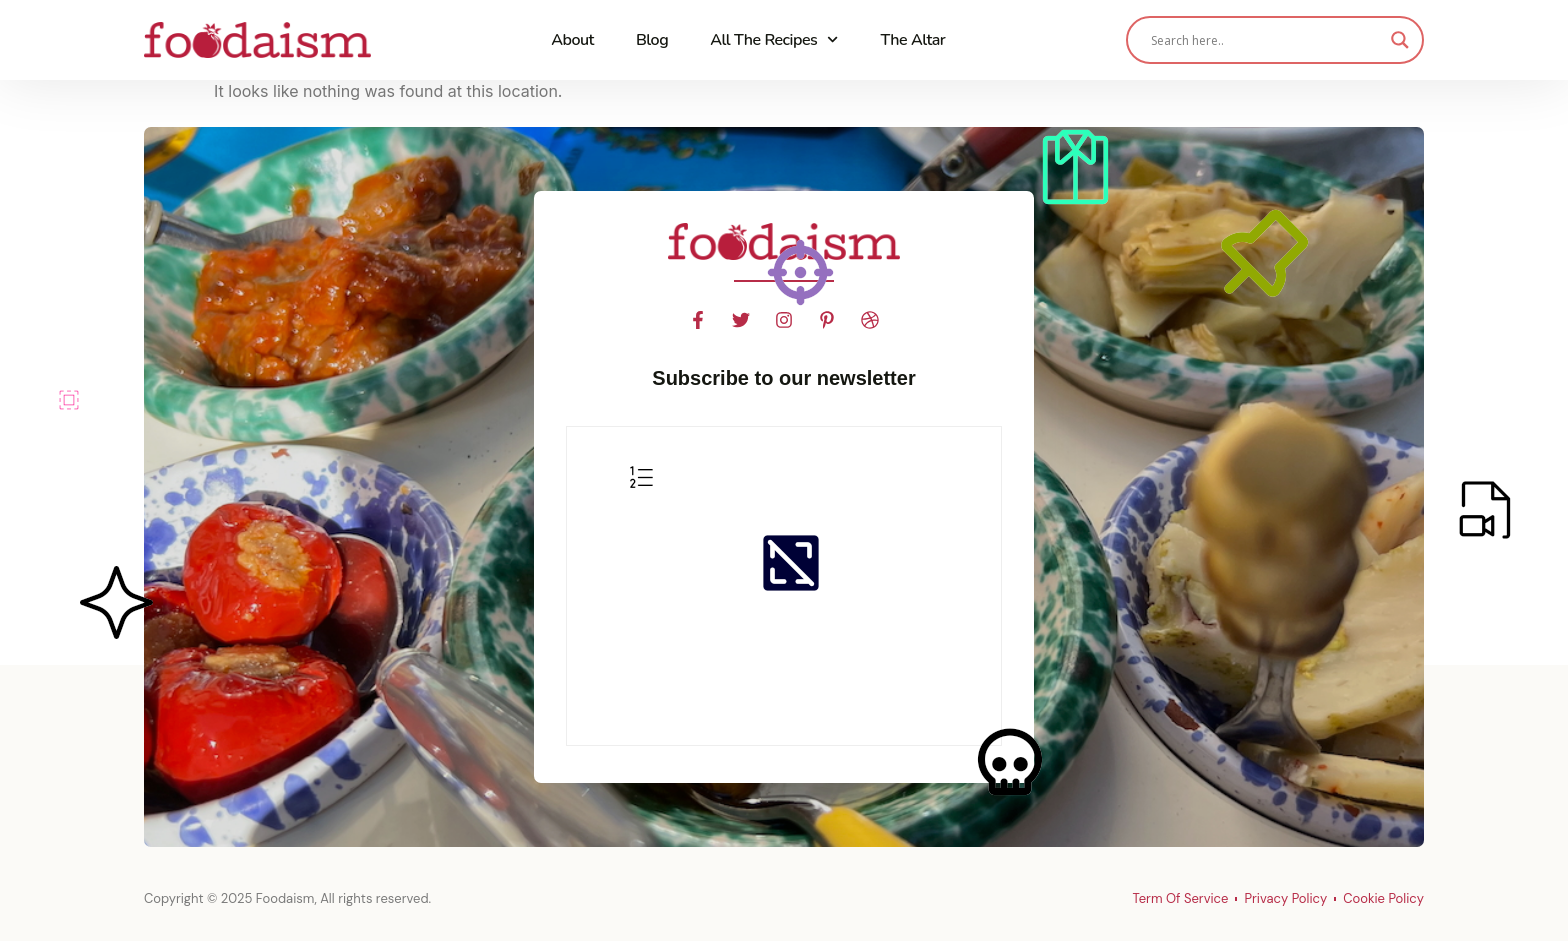  I want to click on center map on current location, so click(800, 272).